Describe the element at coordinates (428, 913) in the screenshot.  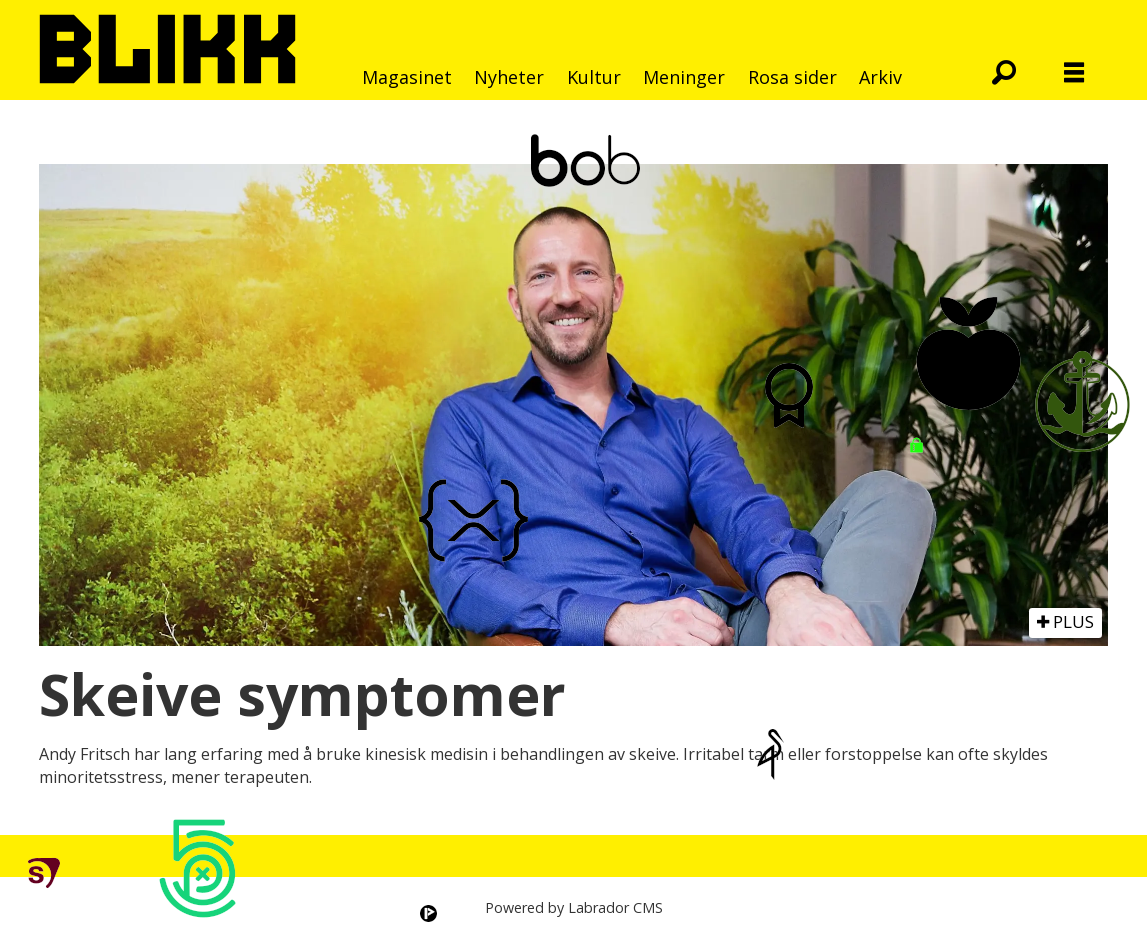
I see `open picarto.tv streaming platform` at that location.